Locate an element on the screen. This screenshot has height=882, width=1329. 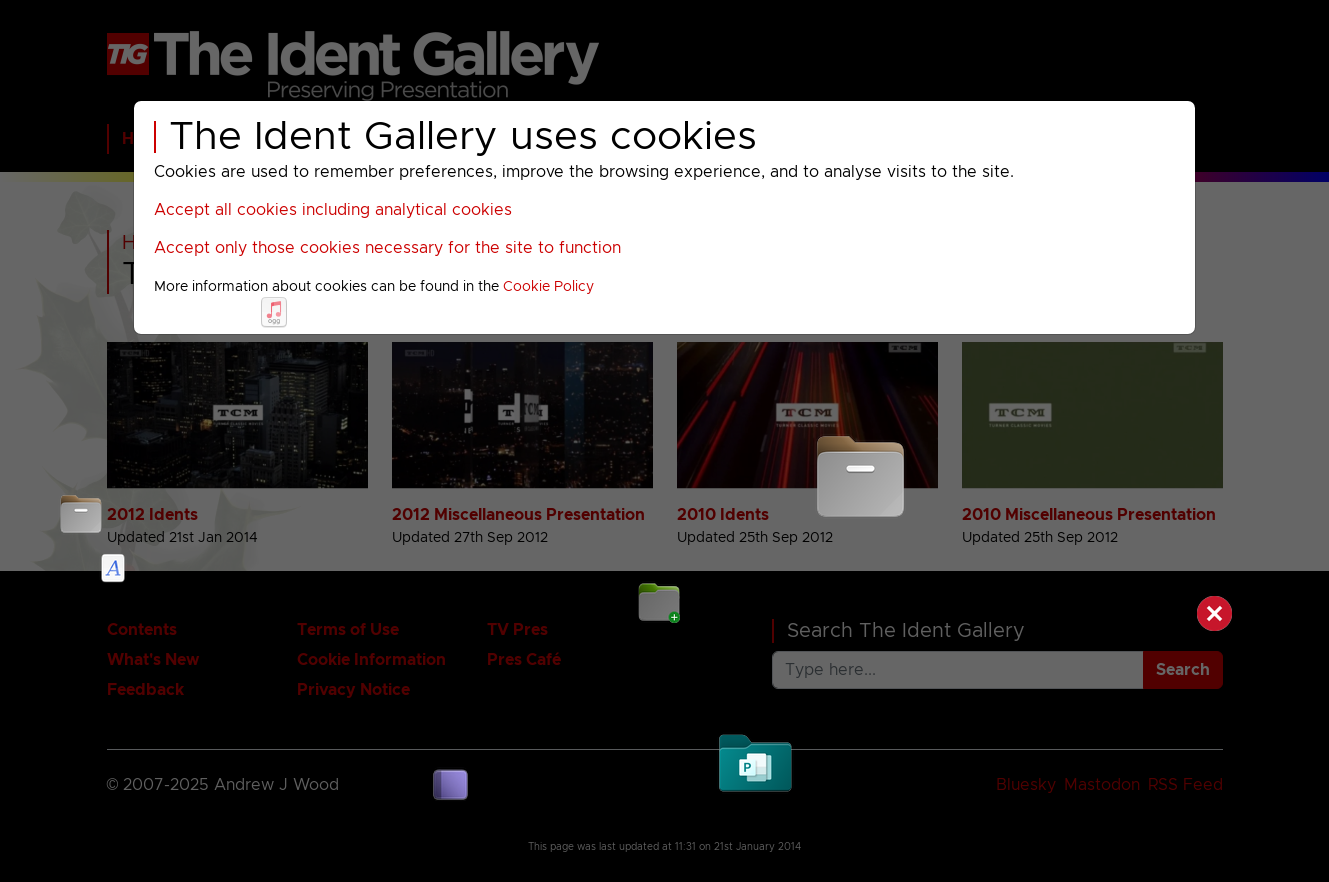
open file manager application is located at coordinates (81, 514).